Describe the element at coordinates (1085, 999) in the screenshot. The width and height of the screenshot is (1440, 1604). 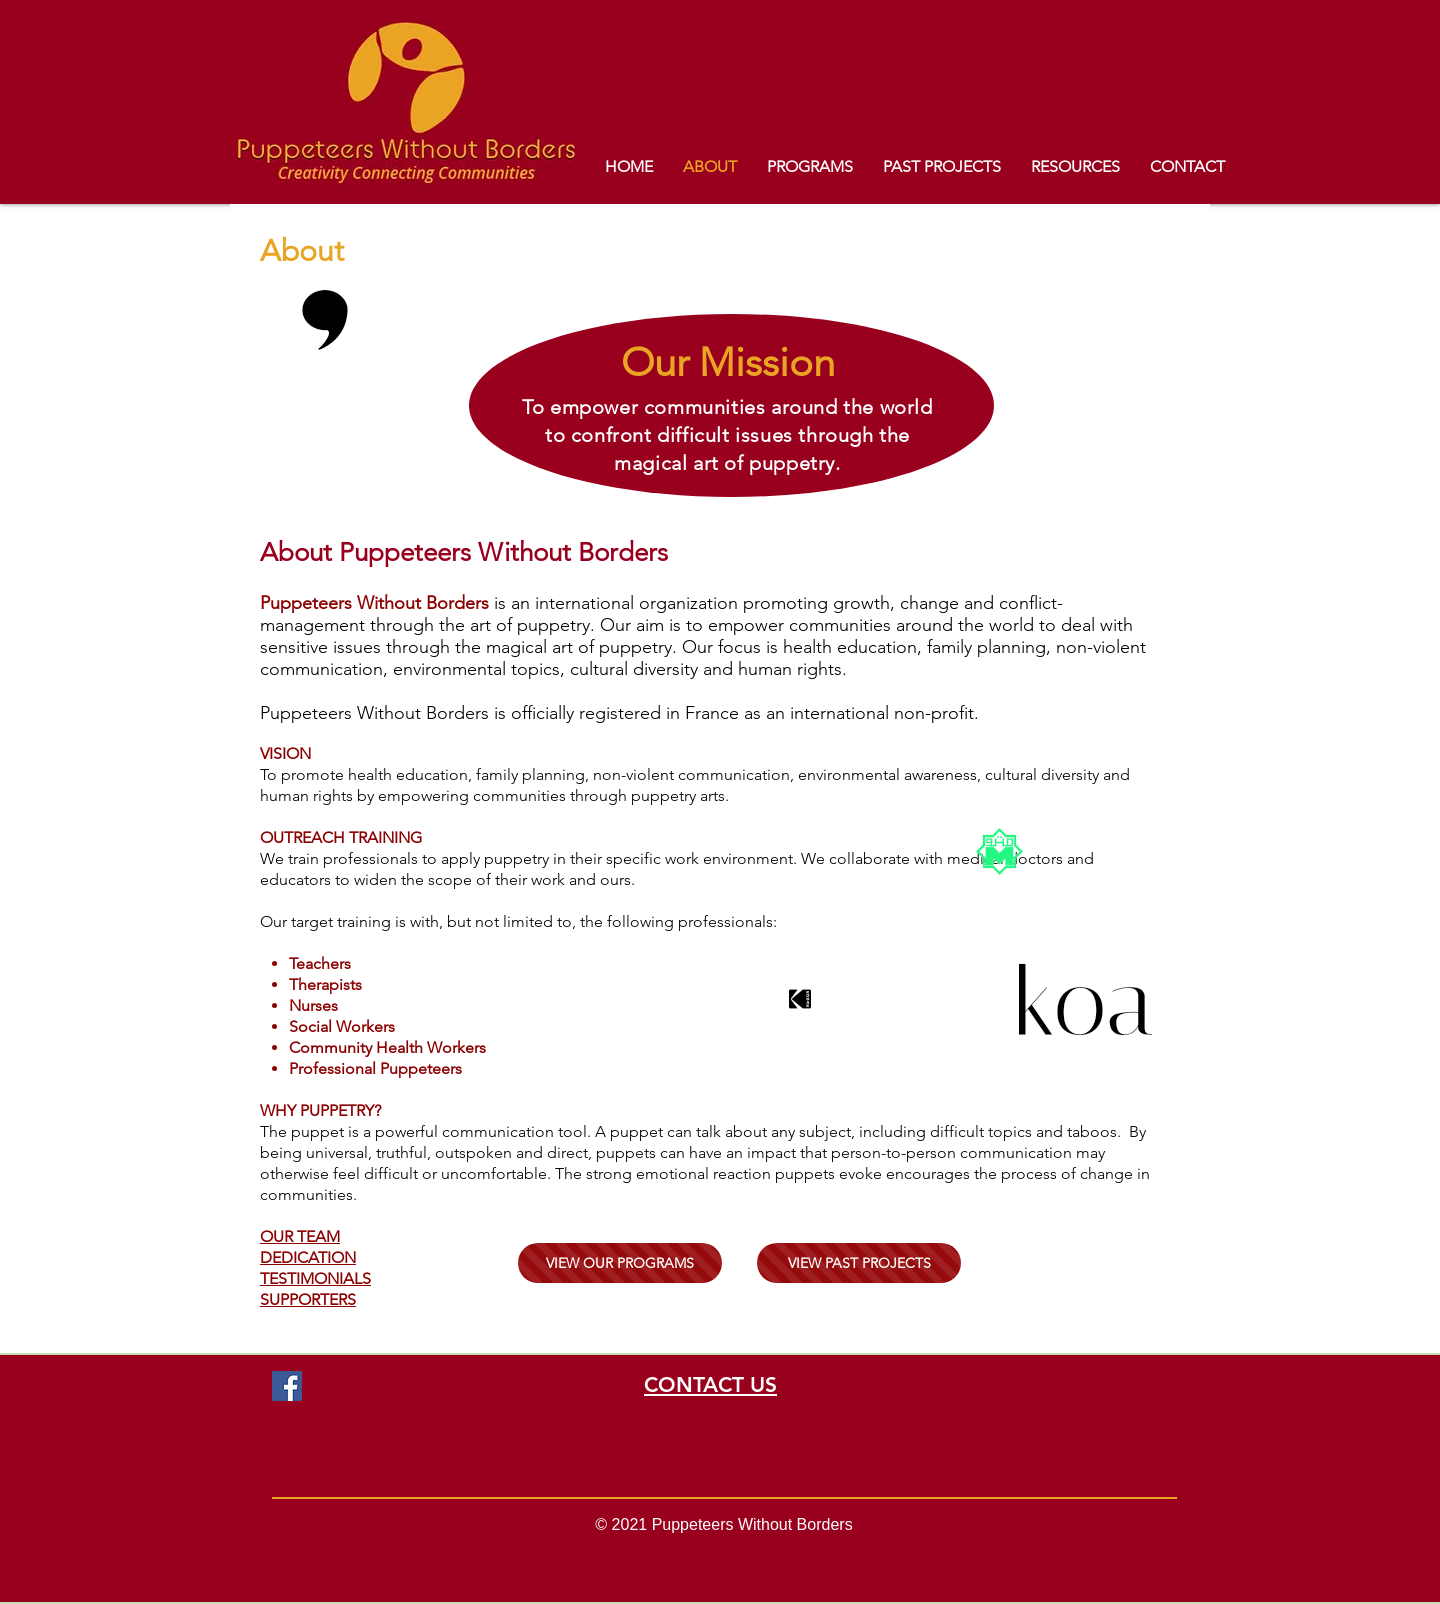
I see `navigate to the Koa framework homepage` at that location.